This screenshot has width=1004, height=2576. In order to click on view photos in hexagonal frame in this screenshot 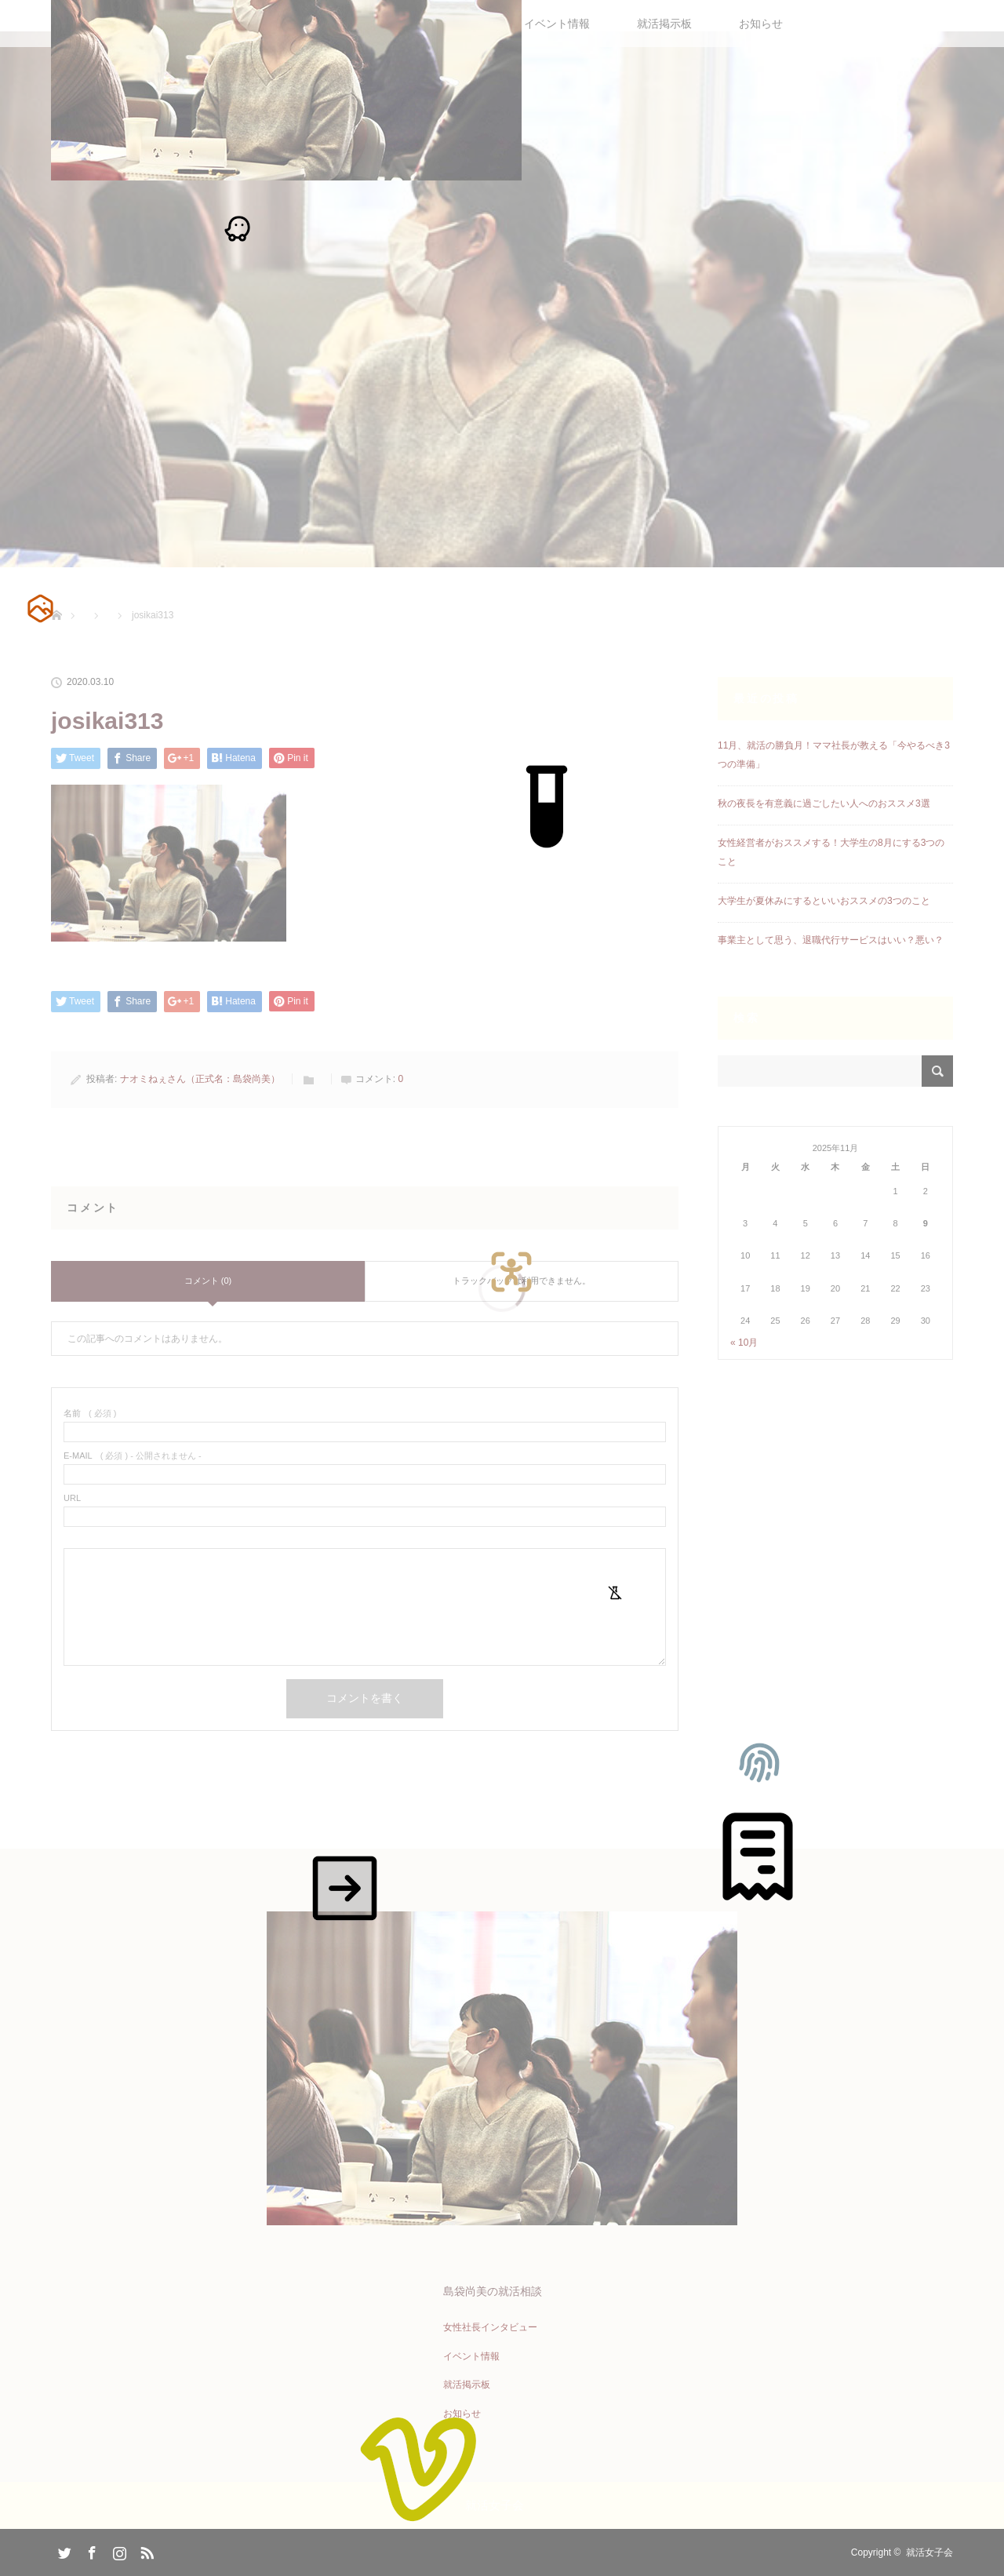, I will do `click(40, 608)`.